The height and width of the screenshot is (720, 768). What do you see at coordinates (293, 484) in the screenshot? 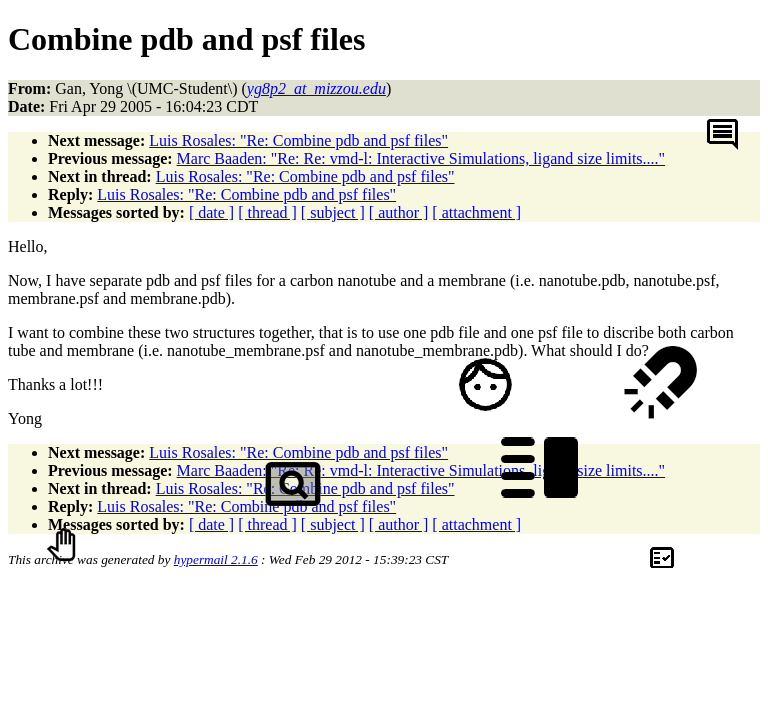
I see `search within a document or page` at bounding box center [293, 484].